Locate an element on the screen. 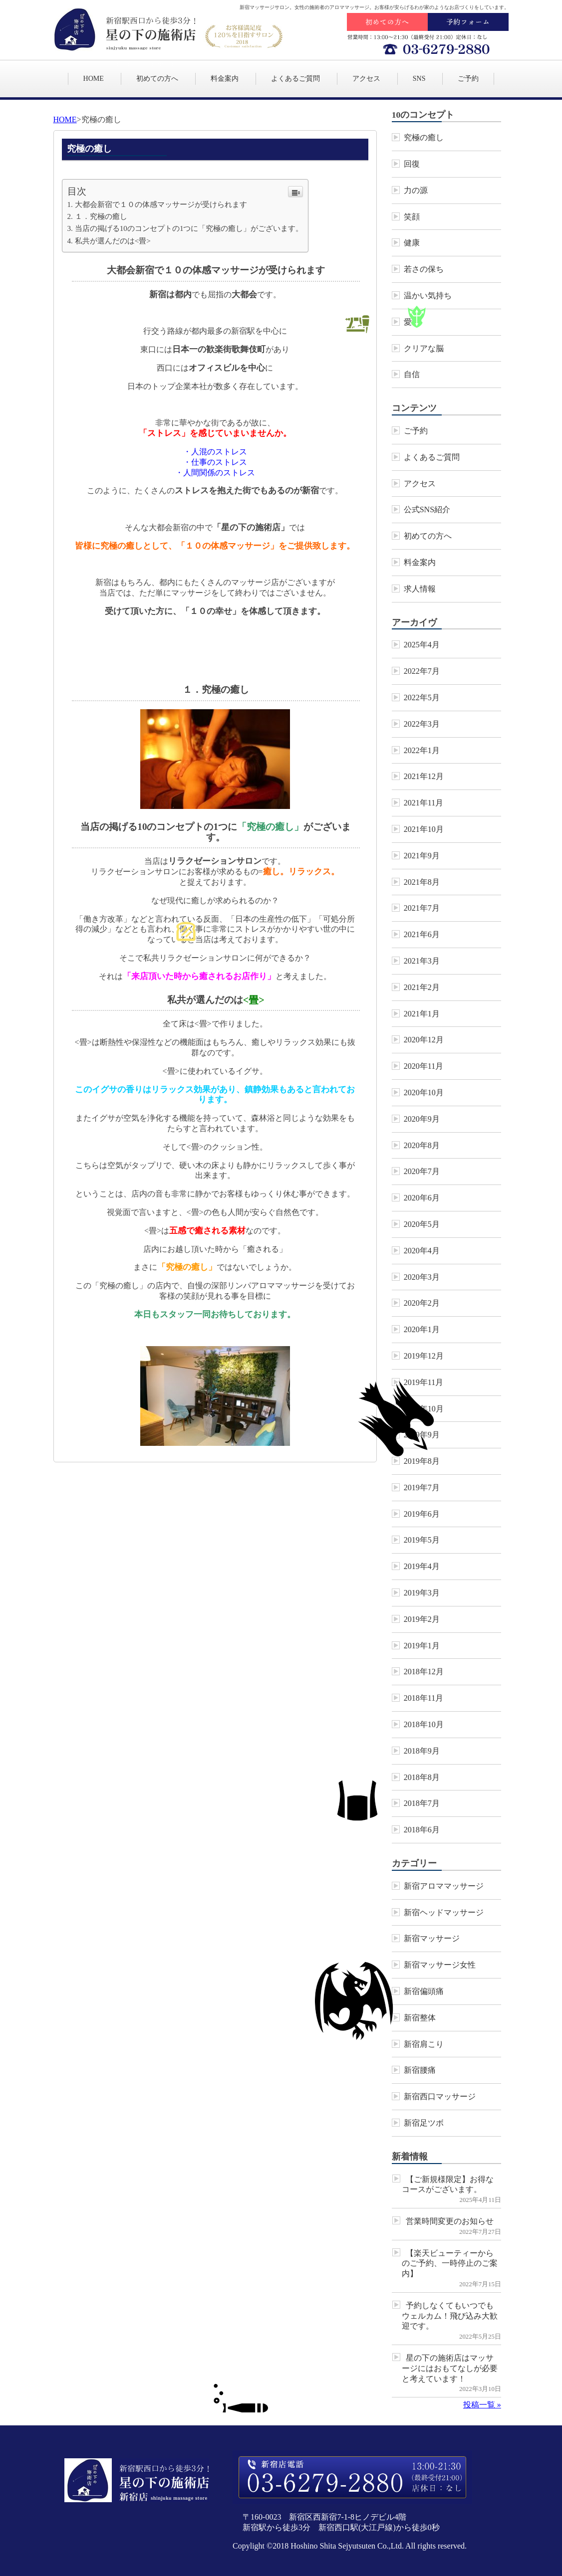 The width and height of the screenshot is (562, 2576). select wyvern character or creature type is located at coordinates (354, 2001).